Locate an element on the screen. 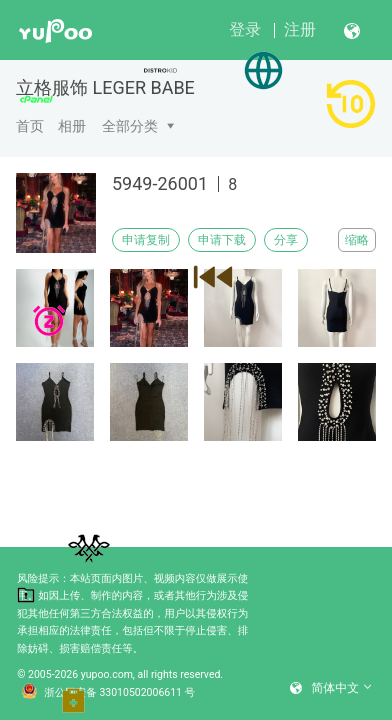 This screenshot has height=720, width=392. air serbia airline logo is located at coordinates (89, 549).